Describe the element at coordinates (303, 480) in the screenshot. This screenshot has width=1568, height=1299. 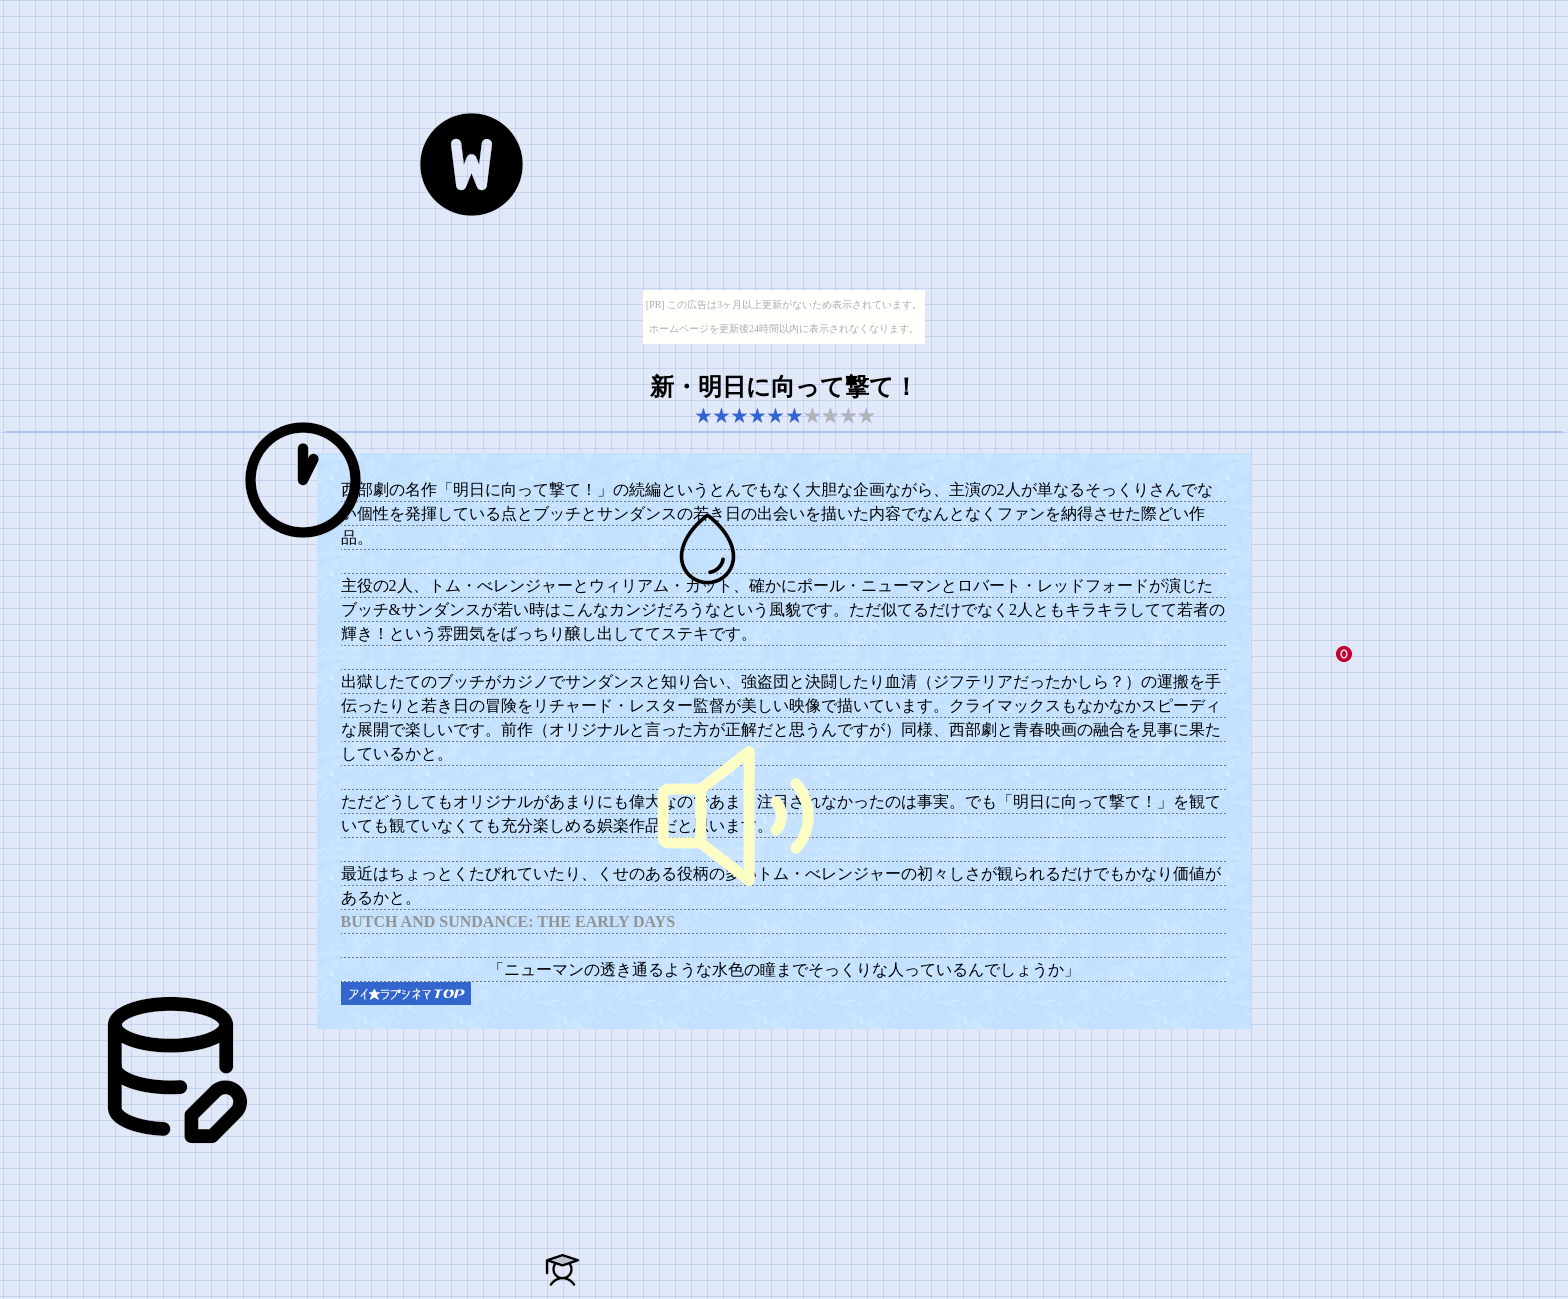
I see `indicates the time is 1 o'clock` at that location.